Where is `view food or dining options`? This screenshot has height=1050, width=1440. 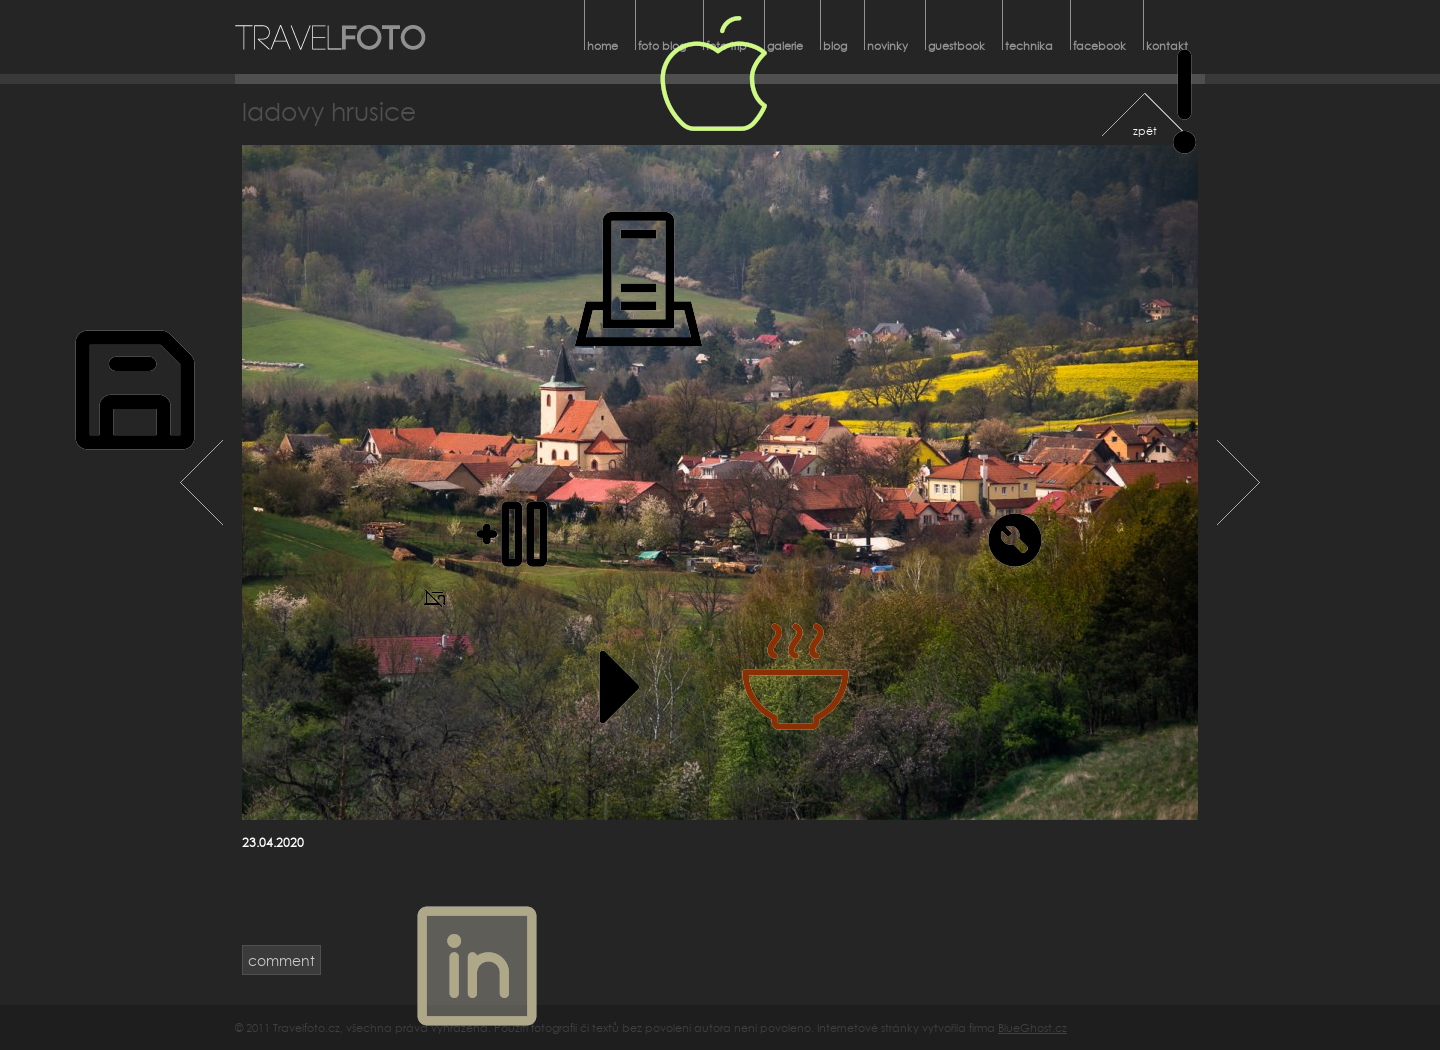
view food or dining options is located at coordinates (795, 676).